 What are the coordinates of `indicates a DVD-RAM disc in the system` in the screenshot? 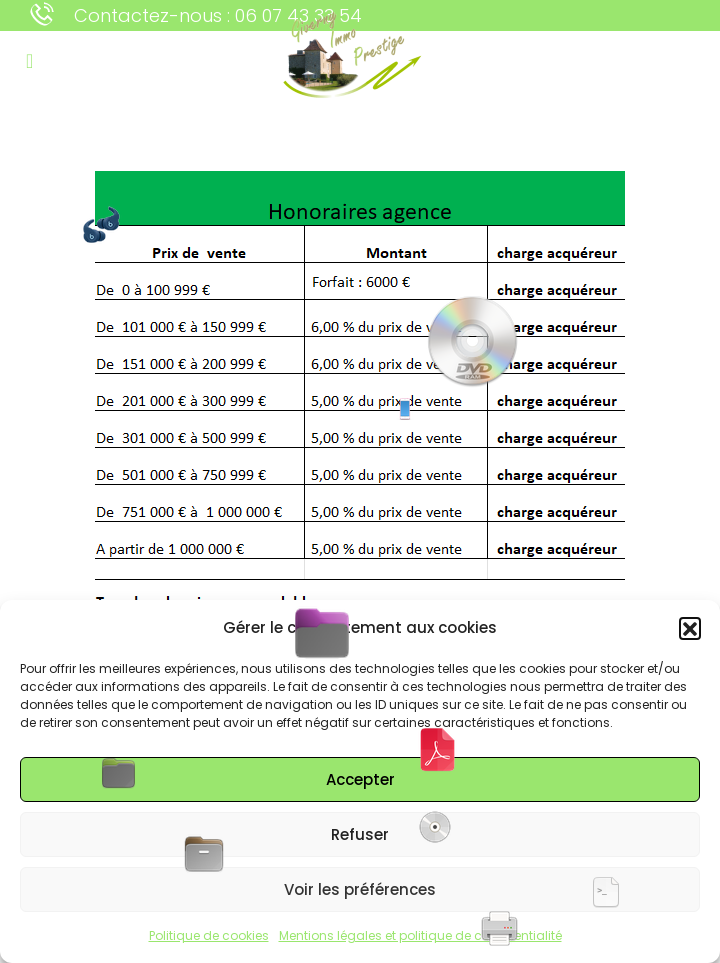 It's located at (472, 342).